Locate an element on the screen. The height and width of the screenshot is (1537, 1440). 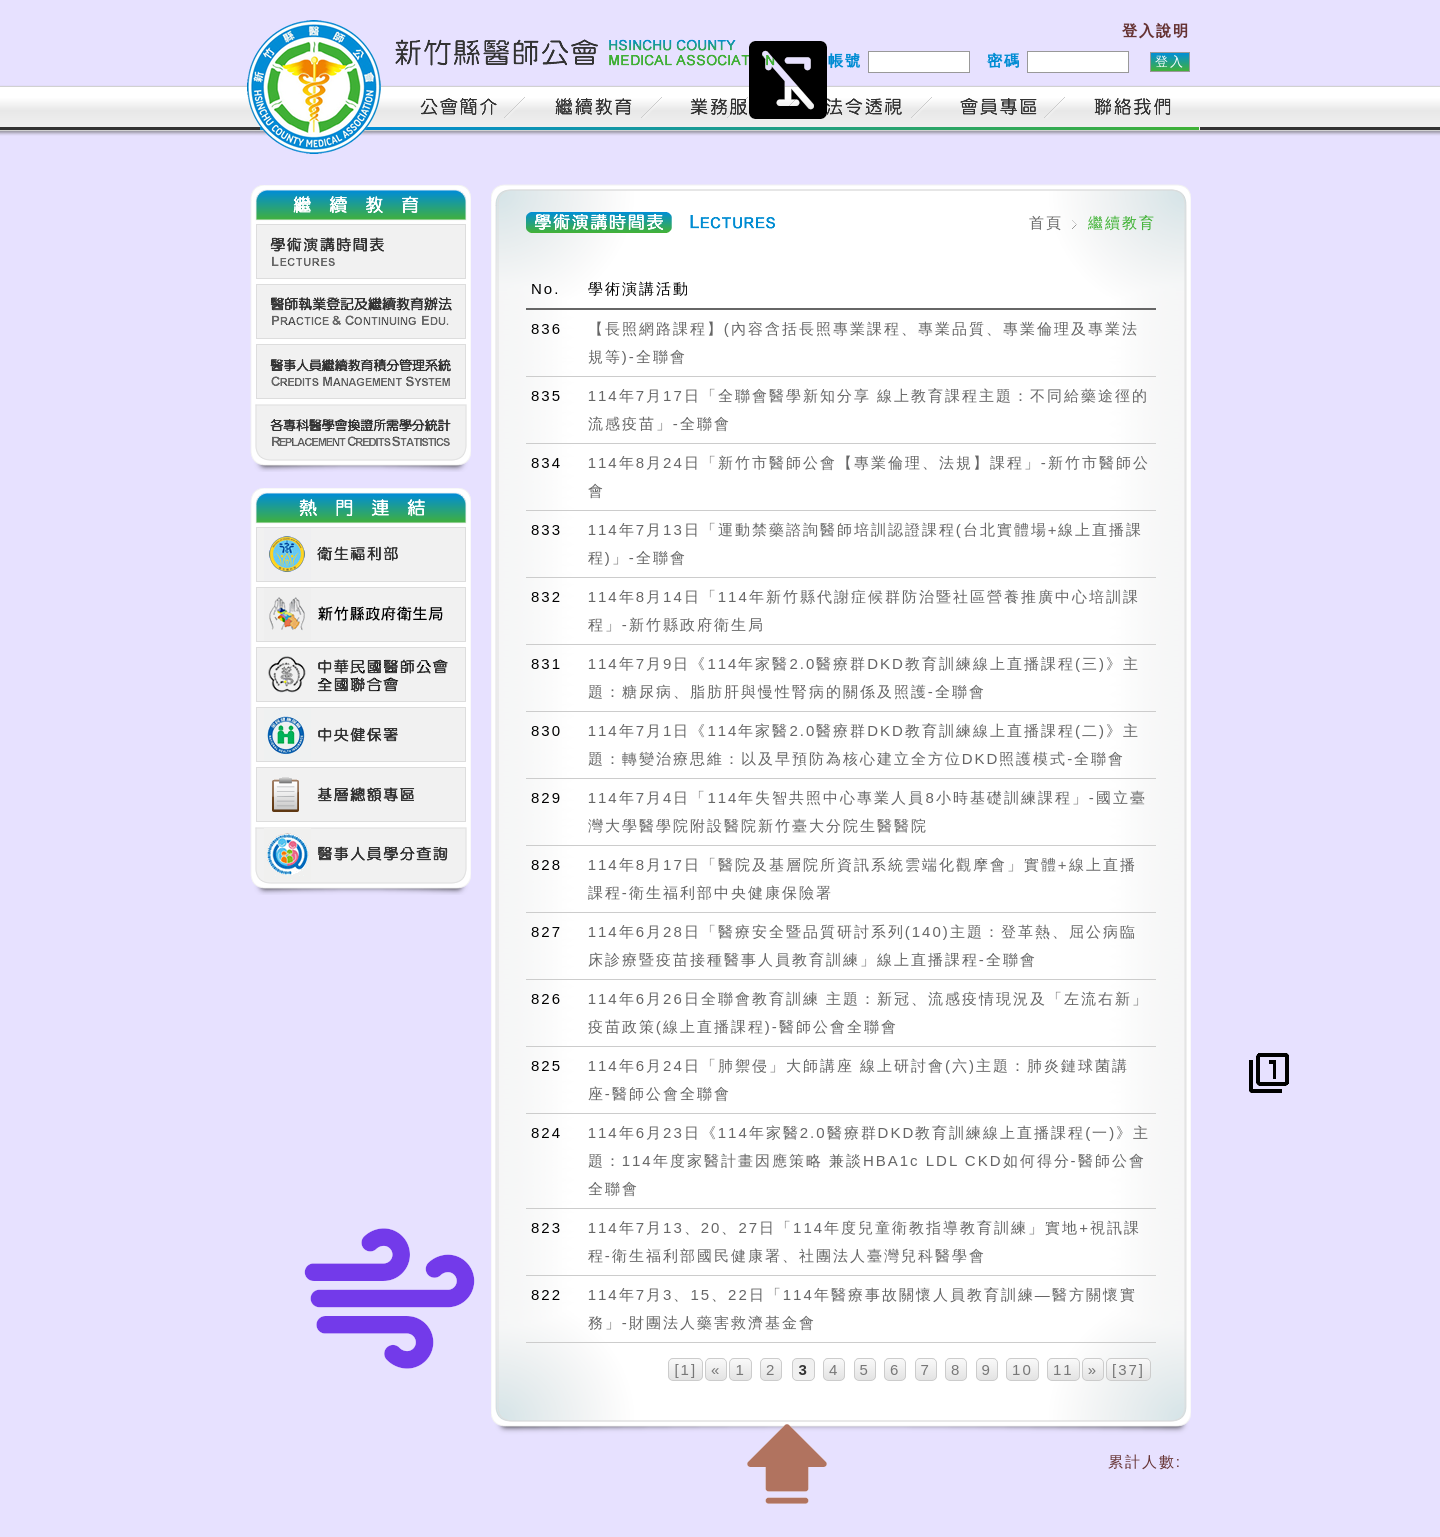
upload a file or document is located at coordinates (787, 1467).